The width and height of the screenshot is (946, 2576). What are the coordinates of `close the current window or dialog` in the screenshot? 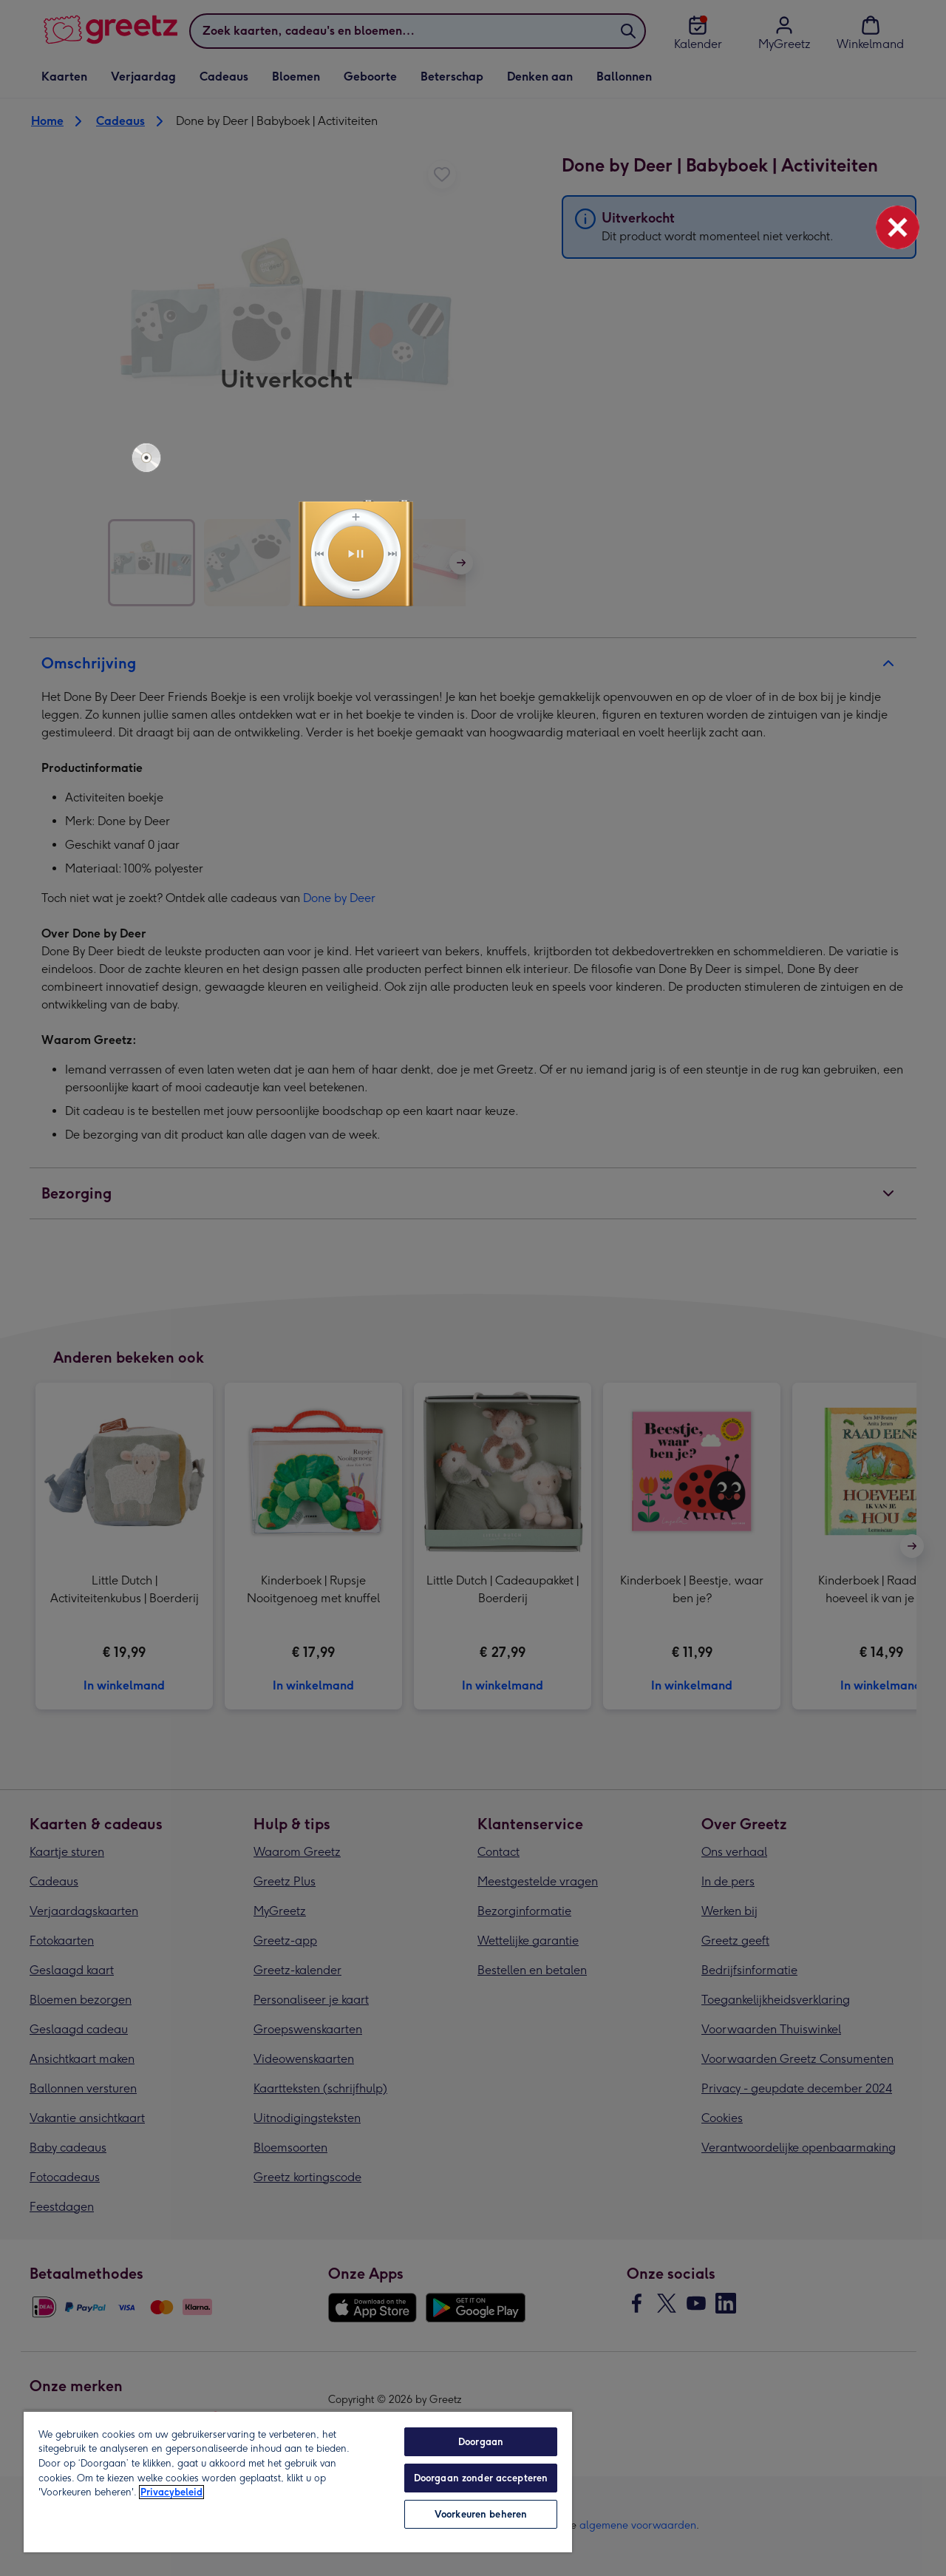 It's located at (897, 227).